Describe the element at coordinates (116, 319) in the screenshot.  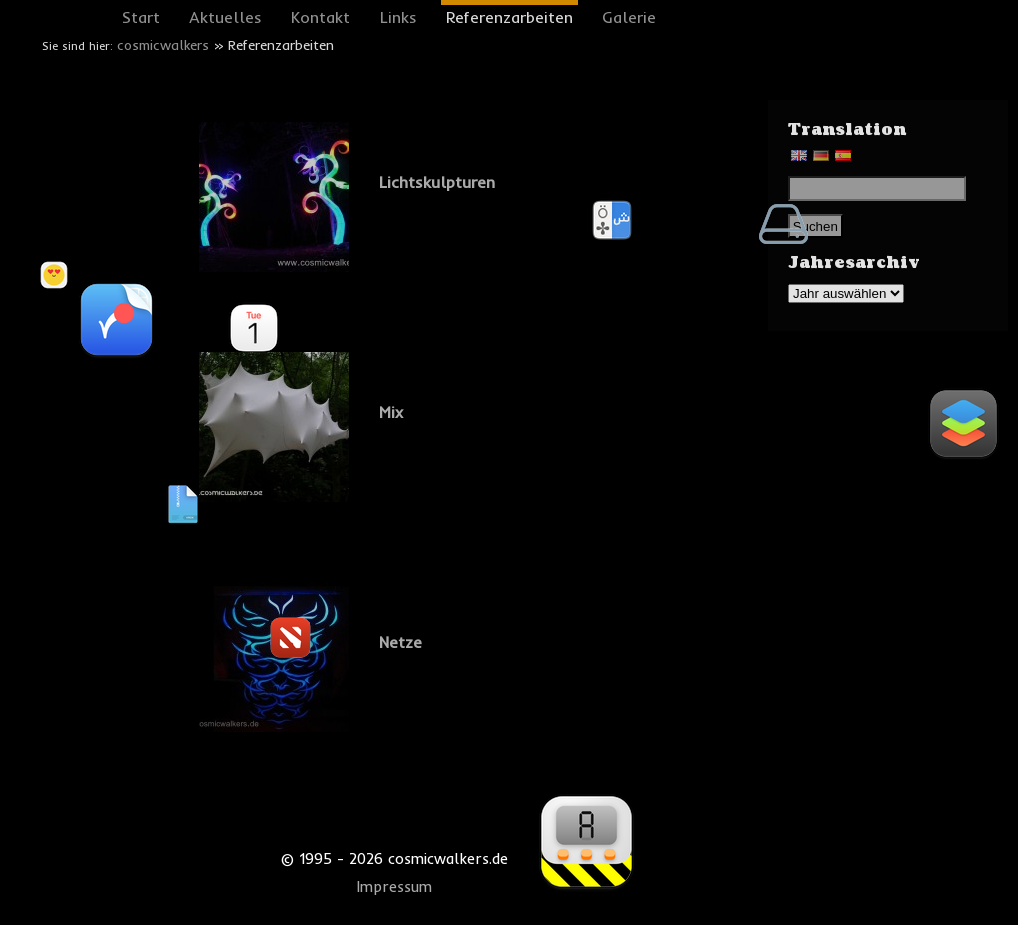
I see `open desktop animation preferences` at that location.